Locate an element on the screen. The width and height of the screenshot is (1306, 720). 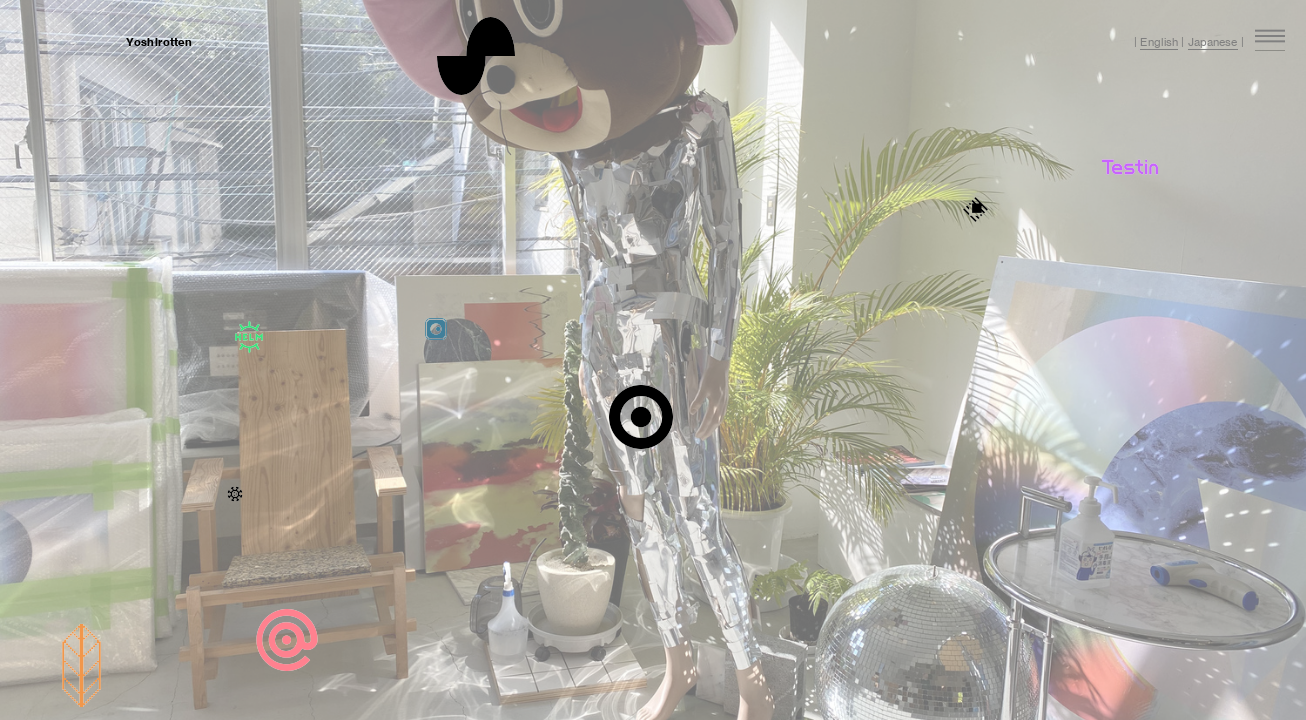
helm logo - kubernetes package manager branding is located at coordinates (249, 337).